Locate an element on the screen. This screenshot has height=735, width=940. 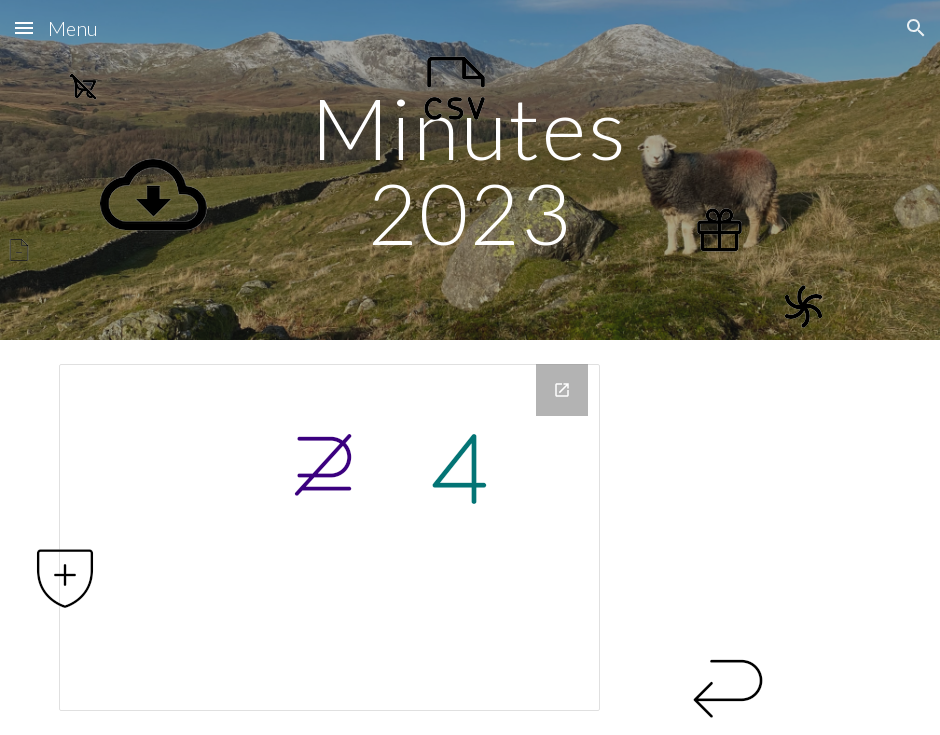
view or redeem a gift is located at coordinates (719, 232).